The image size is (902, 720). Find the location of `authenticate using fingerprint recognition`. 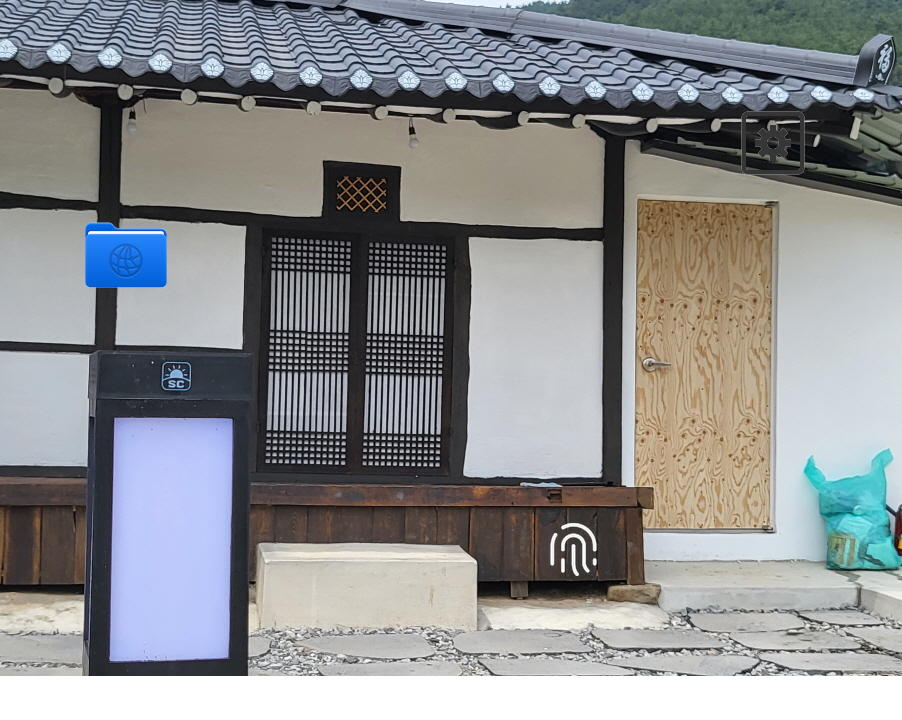

authenticate using fingerprint recognition is located at coordinates (573, 549).